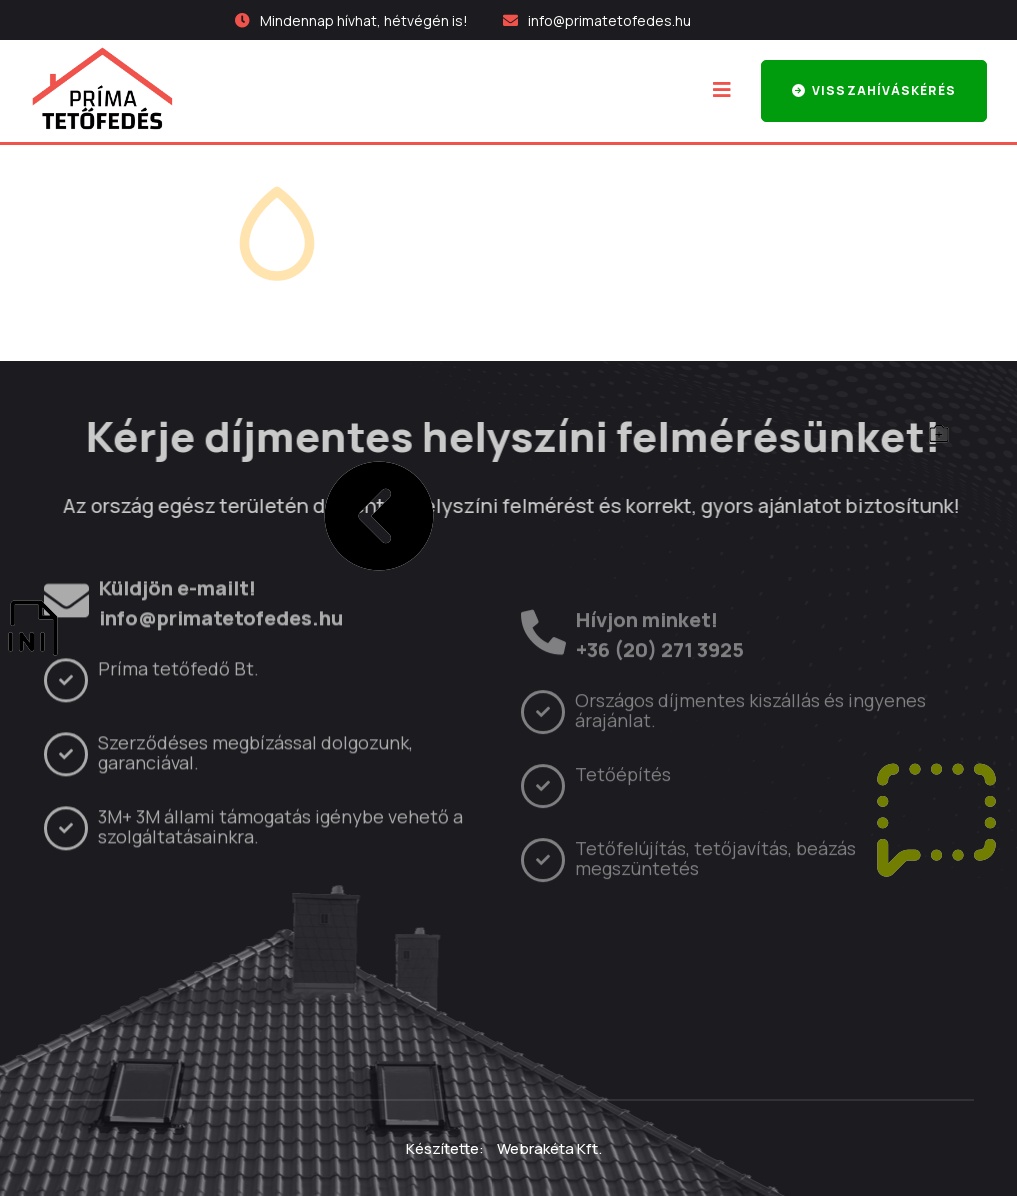 Image resolution: width=1017 pixels, height=1196 pixels. Describe the element at coordinates (379, 516) in the screenshot. I see `go back to the previous screen` at that location.